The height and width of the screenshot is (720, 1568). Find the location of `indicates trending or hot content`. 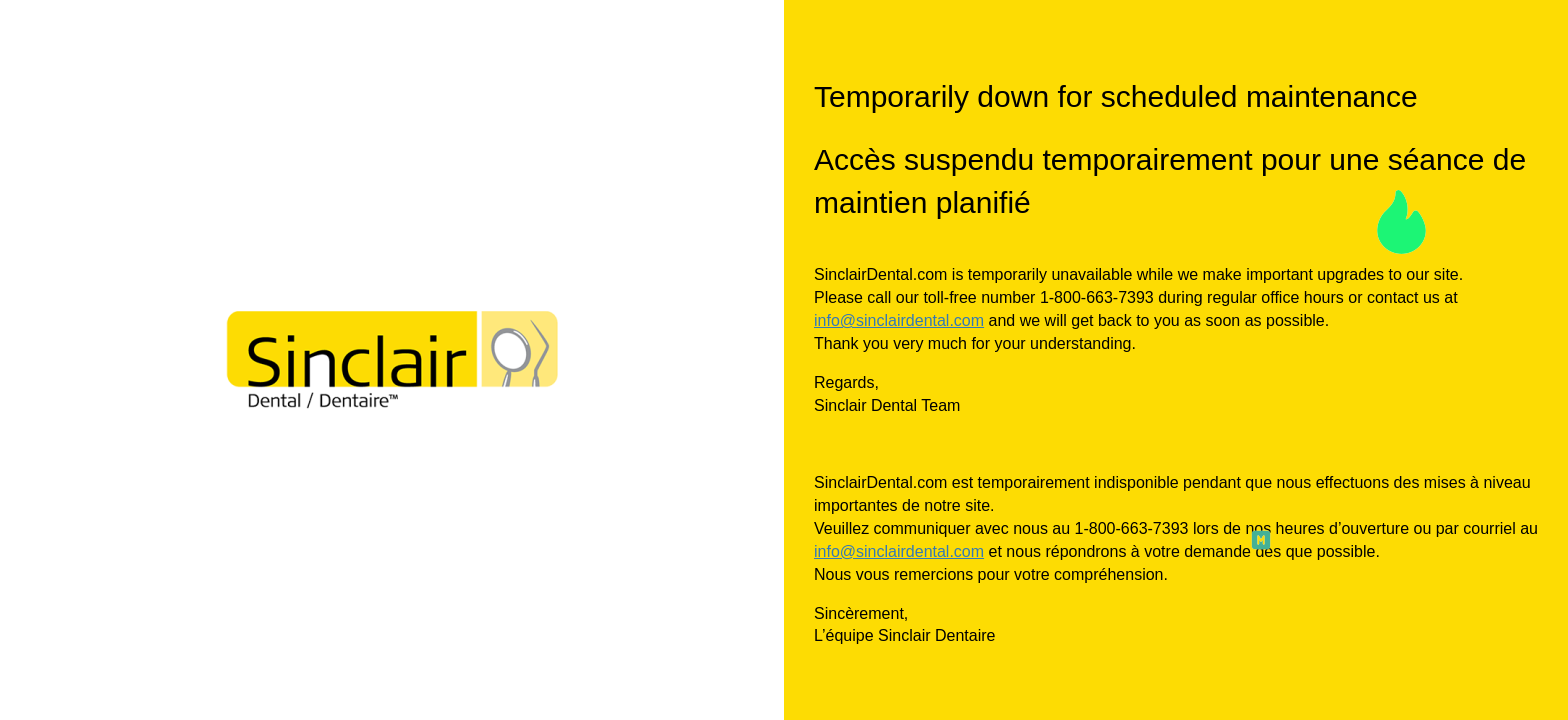

indicates trending or hot content is located at coordinates (1401, 223).